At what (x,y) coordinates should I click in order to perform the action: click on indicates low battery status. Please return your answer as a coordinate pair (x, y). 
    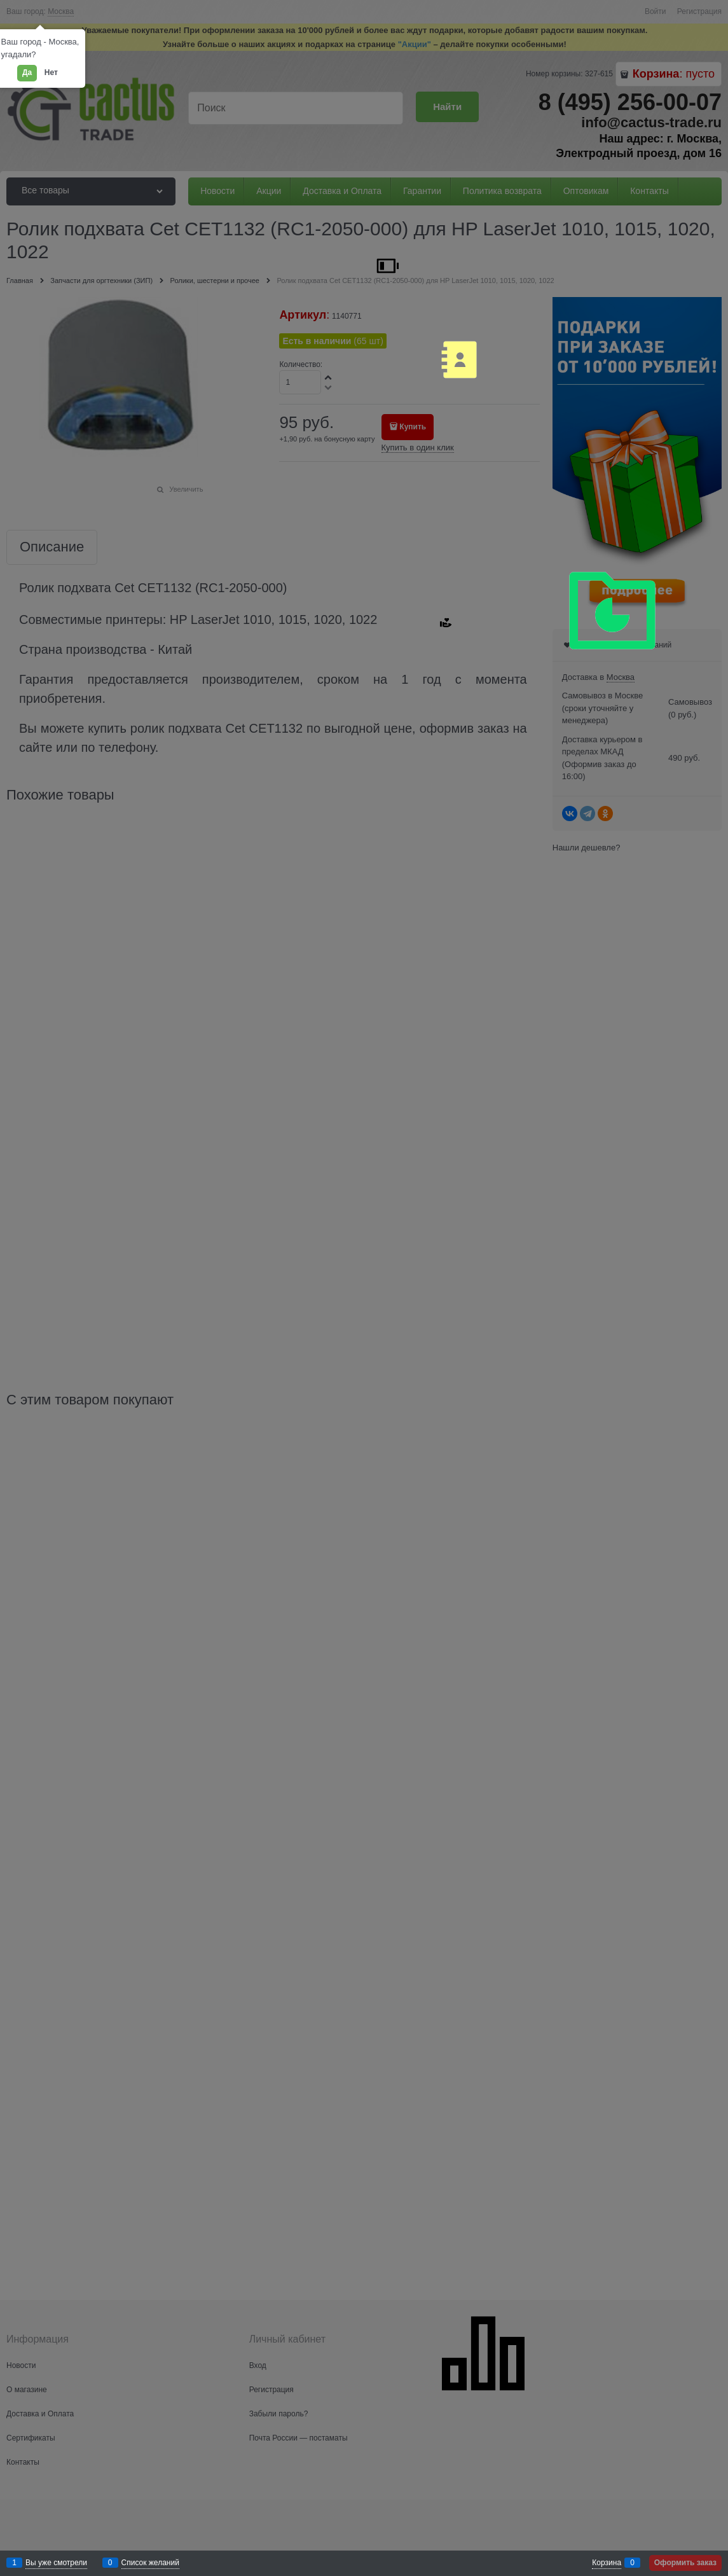
    Looking at the image, I should click on (387, 266).